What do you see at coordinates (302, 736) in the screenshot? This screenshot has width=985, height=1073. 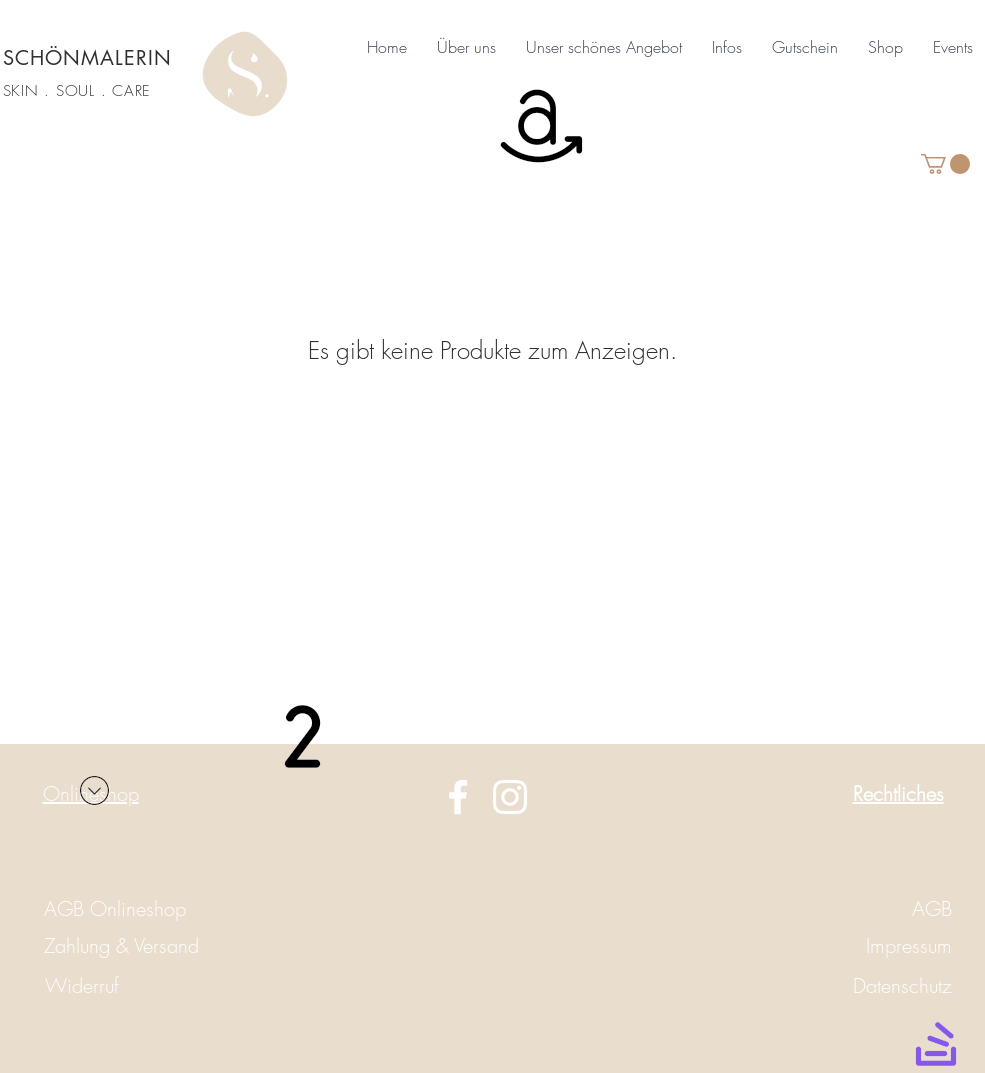 I see `indicates step two in a multi-step process` at bounding box center [302, 736].